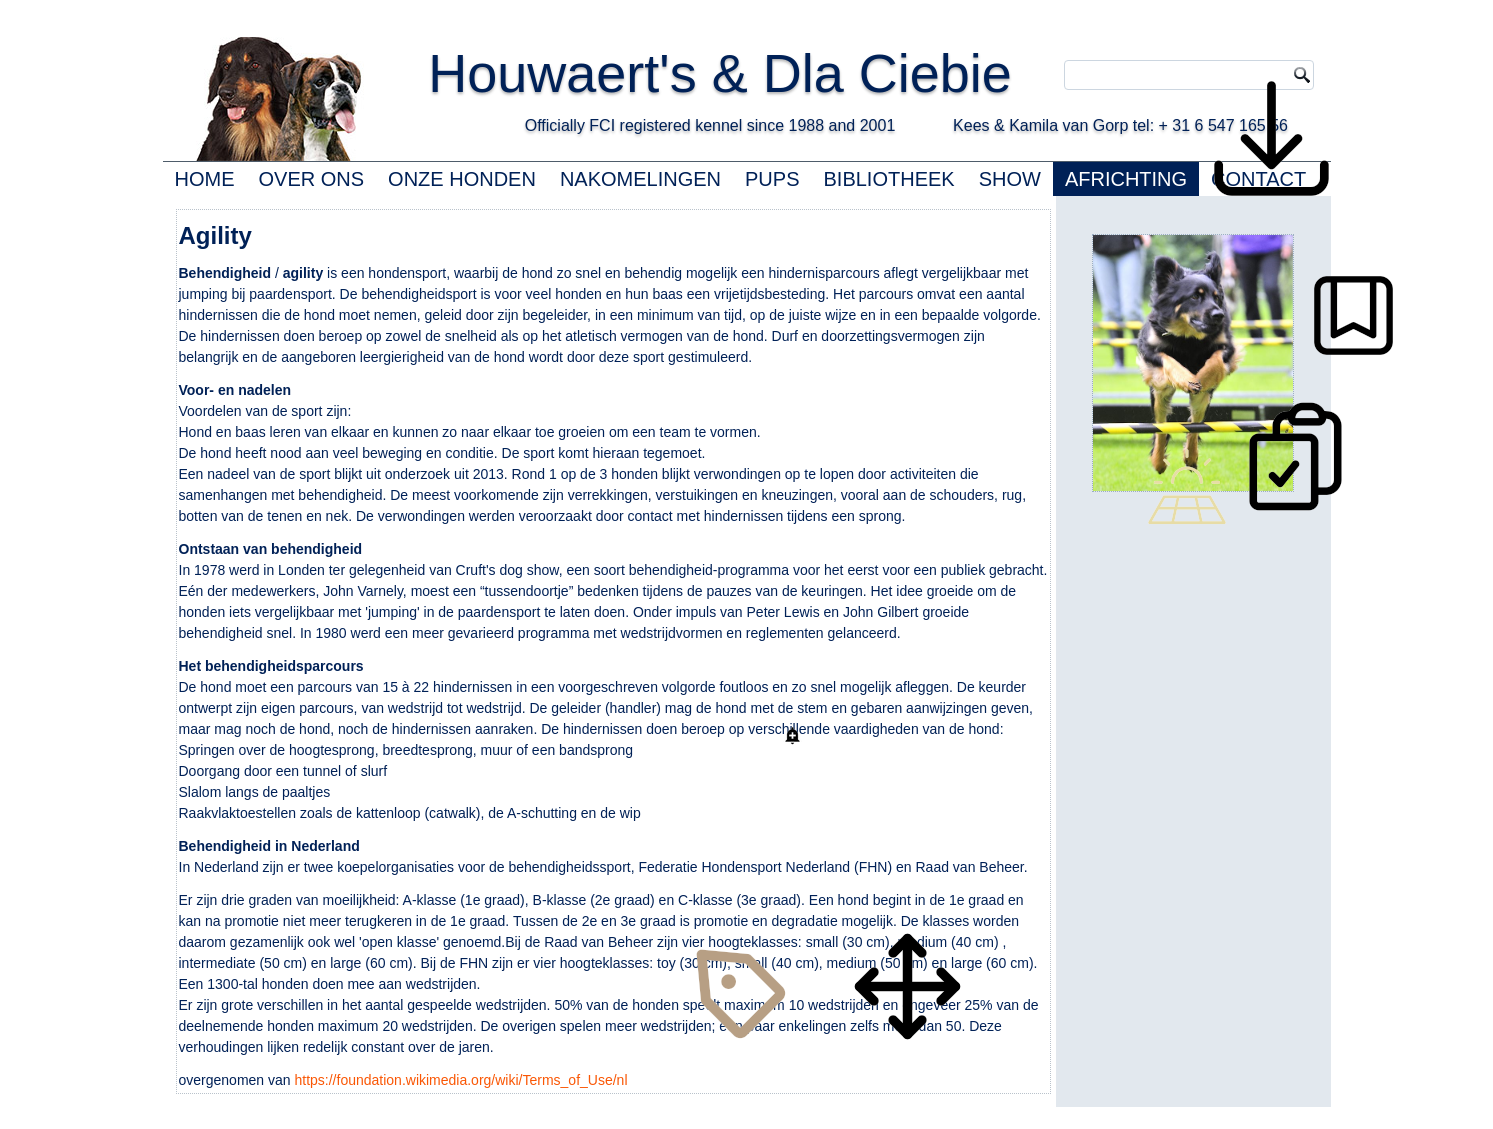  I want to click on download a file, so click(1271, 138).